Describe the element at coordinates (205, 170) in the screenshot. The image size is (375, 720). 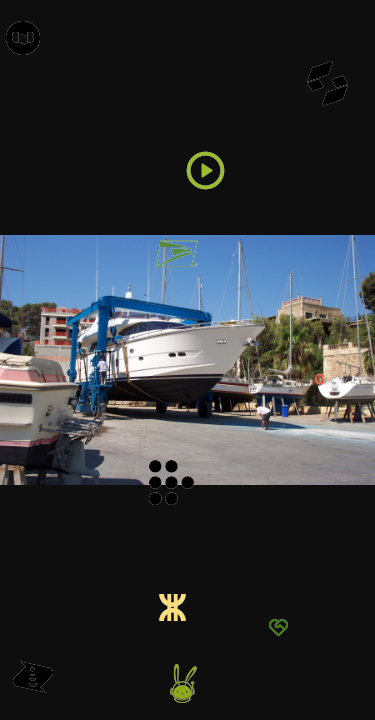
I see `play media or video content` at that location.